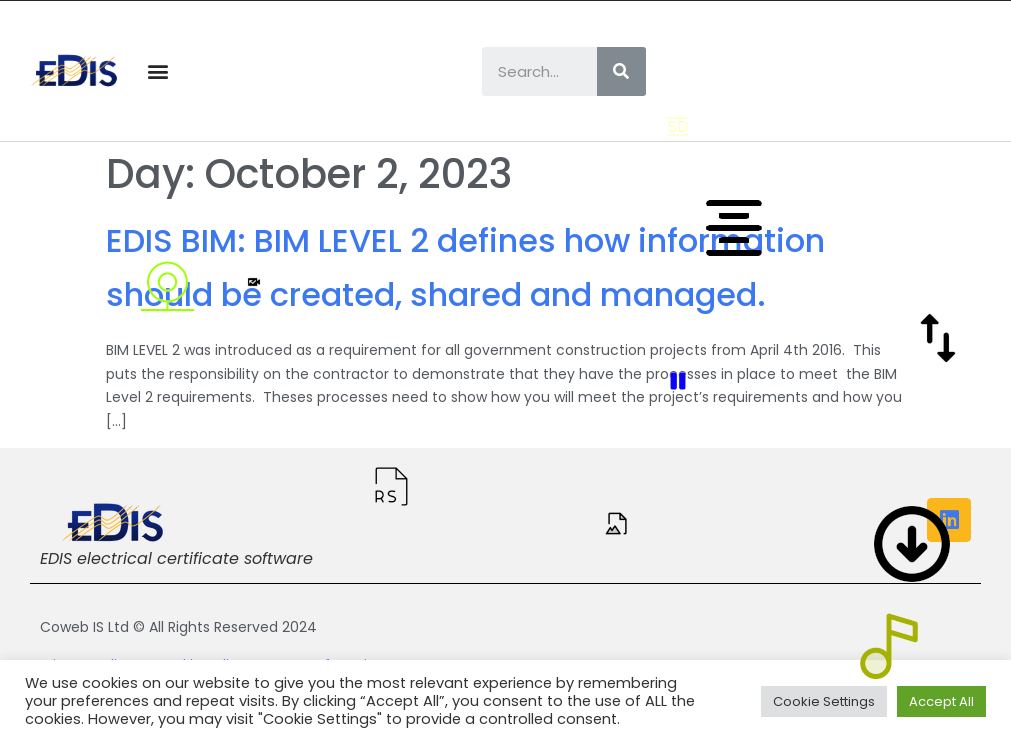  I want to click on enable webcam or video camera, so click(167, 288).